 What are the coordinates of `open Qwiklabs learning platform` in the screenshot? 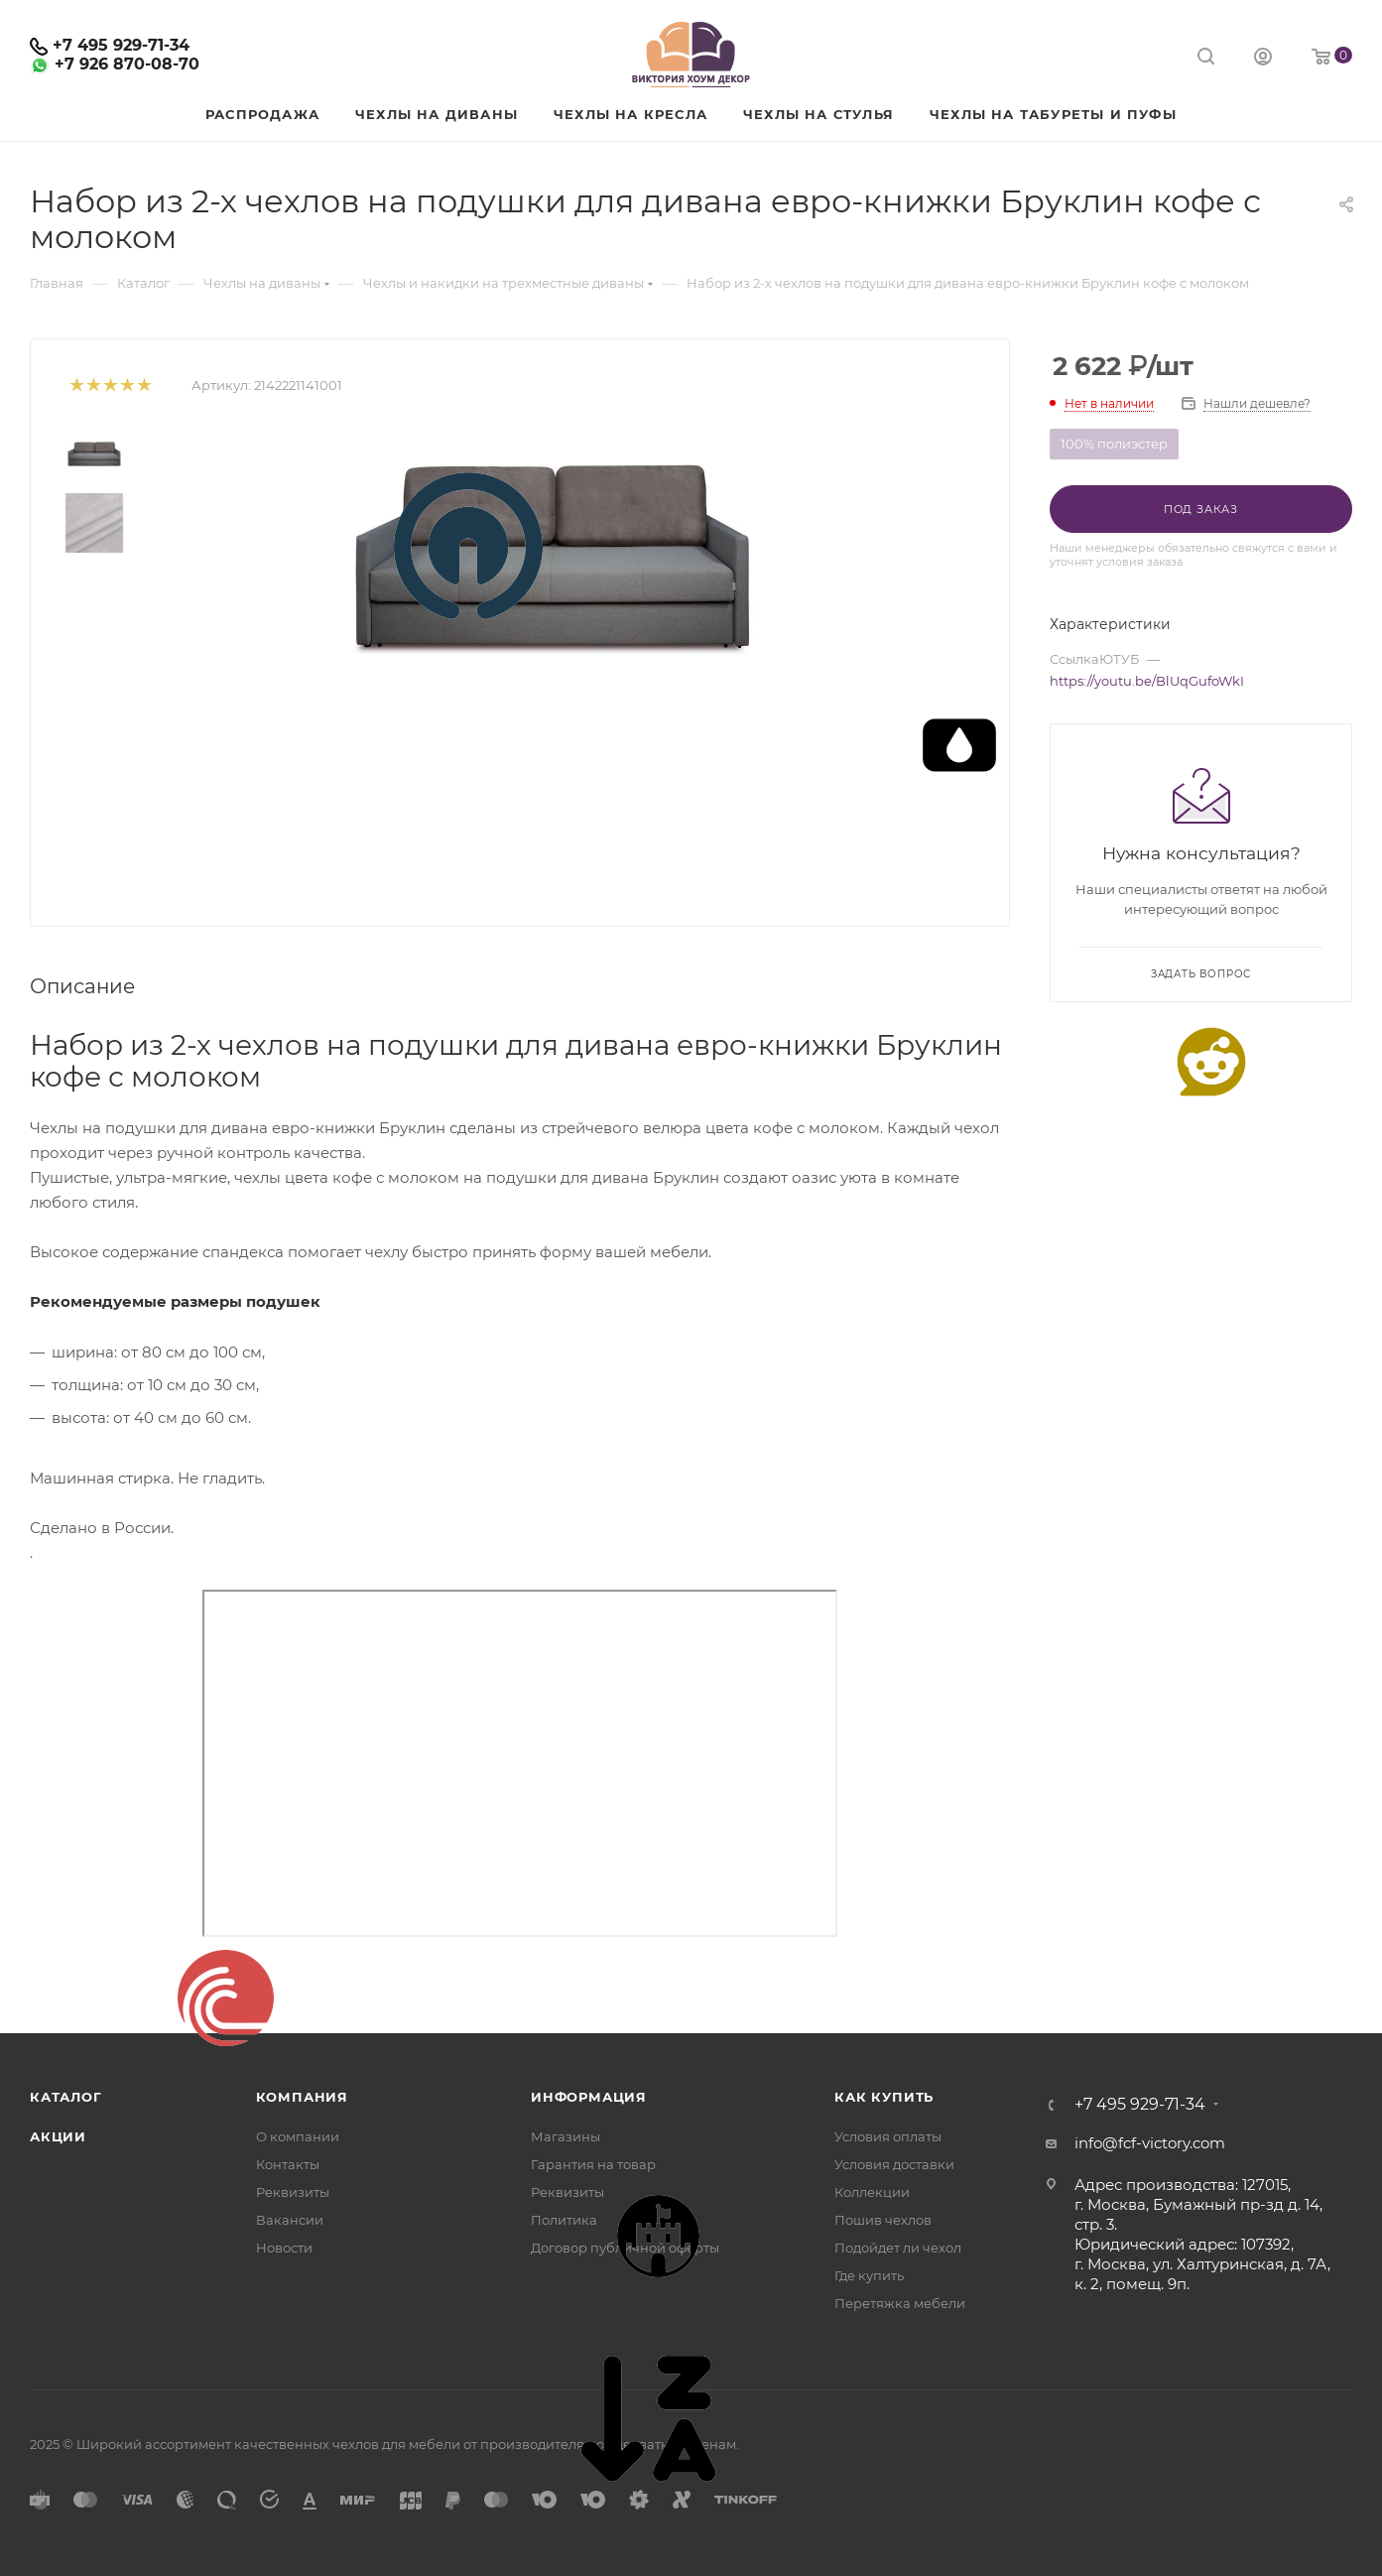 It's located at (468, 546).